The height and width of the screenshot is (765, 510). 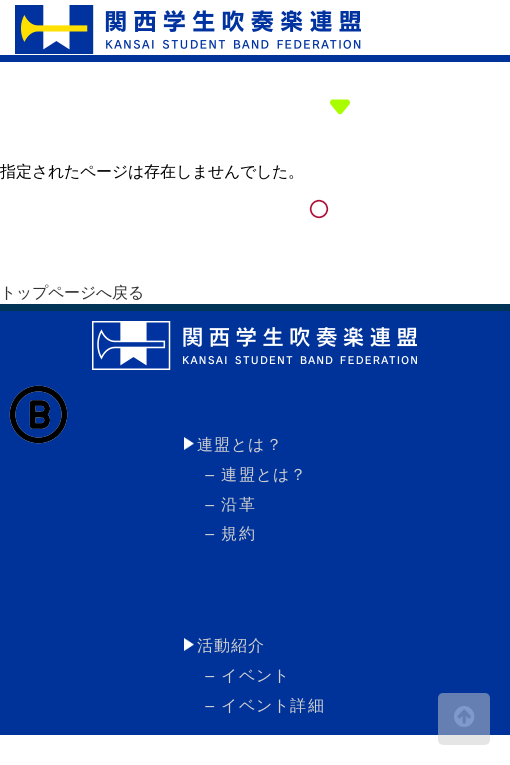 I want to click on expand dropdown menu, so click(x=340, y=106).